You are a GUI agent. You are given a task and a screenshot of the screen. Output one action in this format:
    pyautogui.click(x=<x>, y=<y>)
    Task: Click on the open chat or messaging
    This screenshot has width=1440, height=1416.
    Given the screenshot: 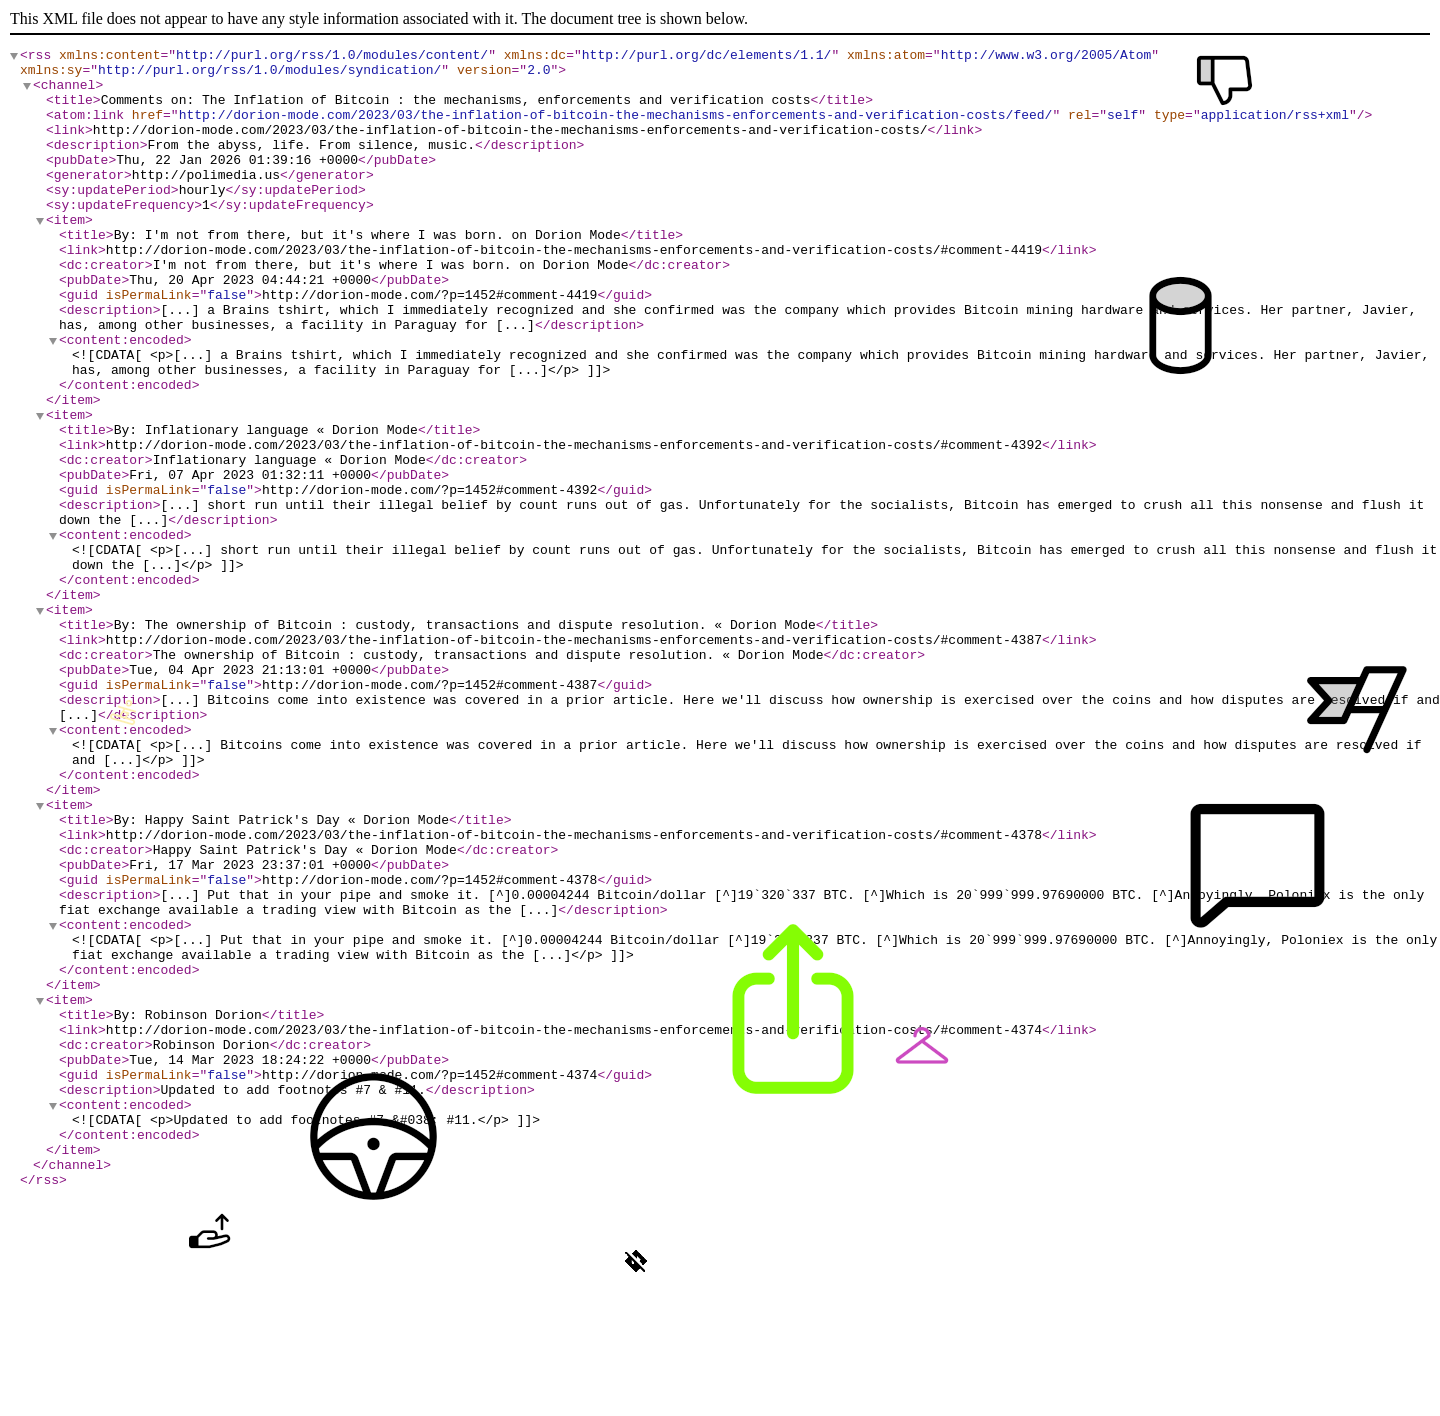 What is the action you would take?
    pyautogui.click(x=1257, y=855)
    